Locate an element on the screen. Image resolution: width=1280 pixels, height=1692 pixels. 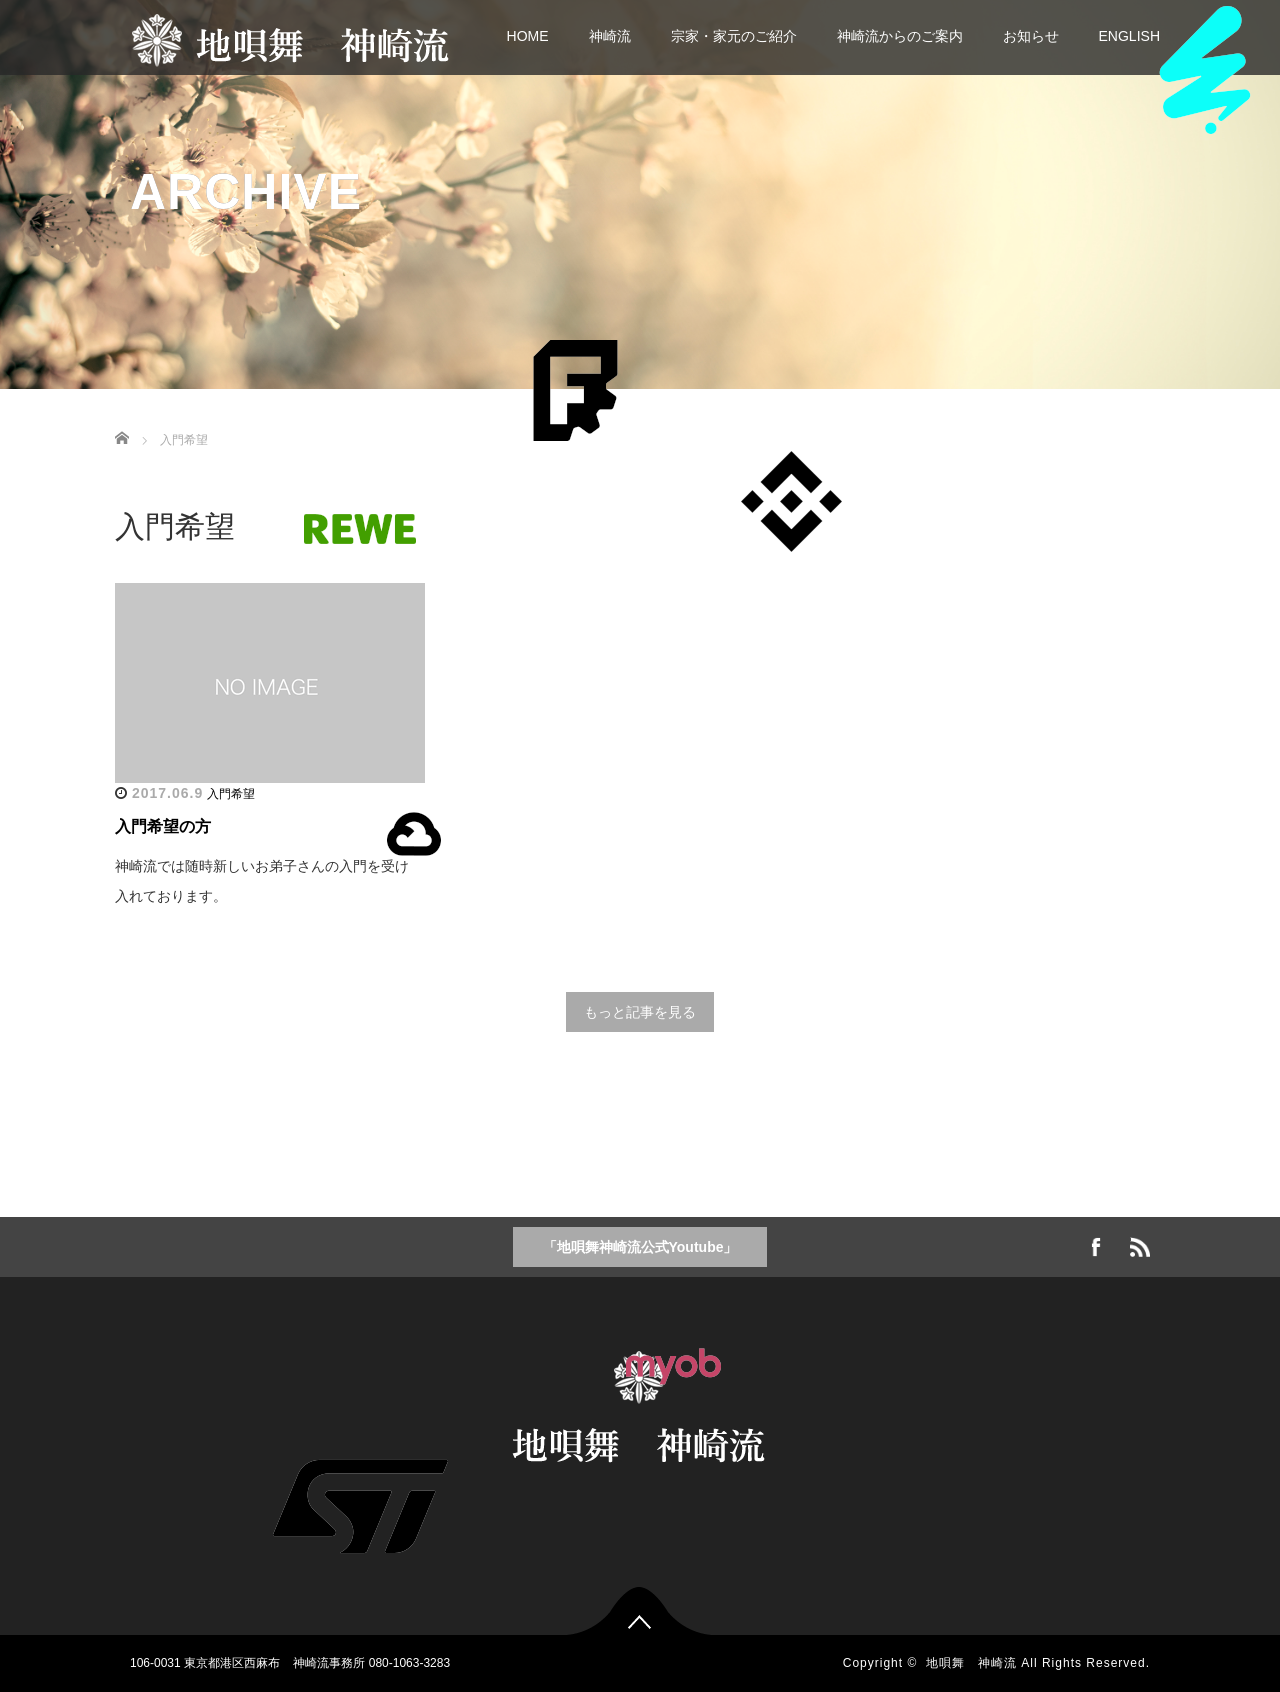
visit envato marketplace is located at coordinates (1205, 70).